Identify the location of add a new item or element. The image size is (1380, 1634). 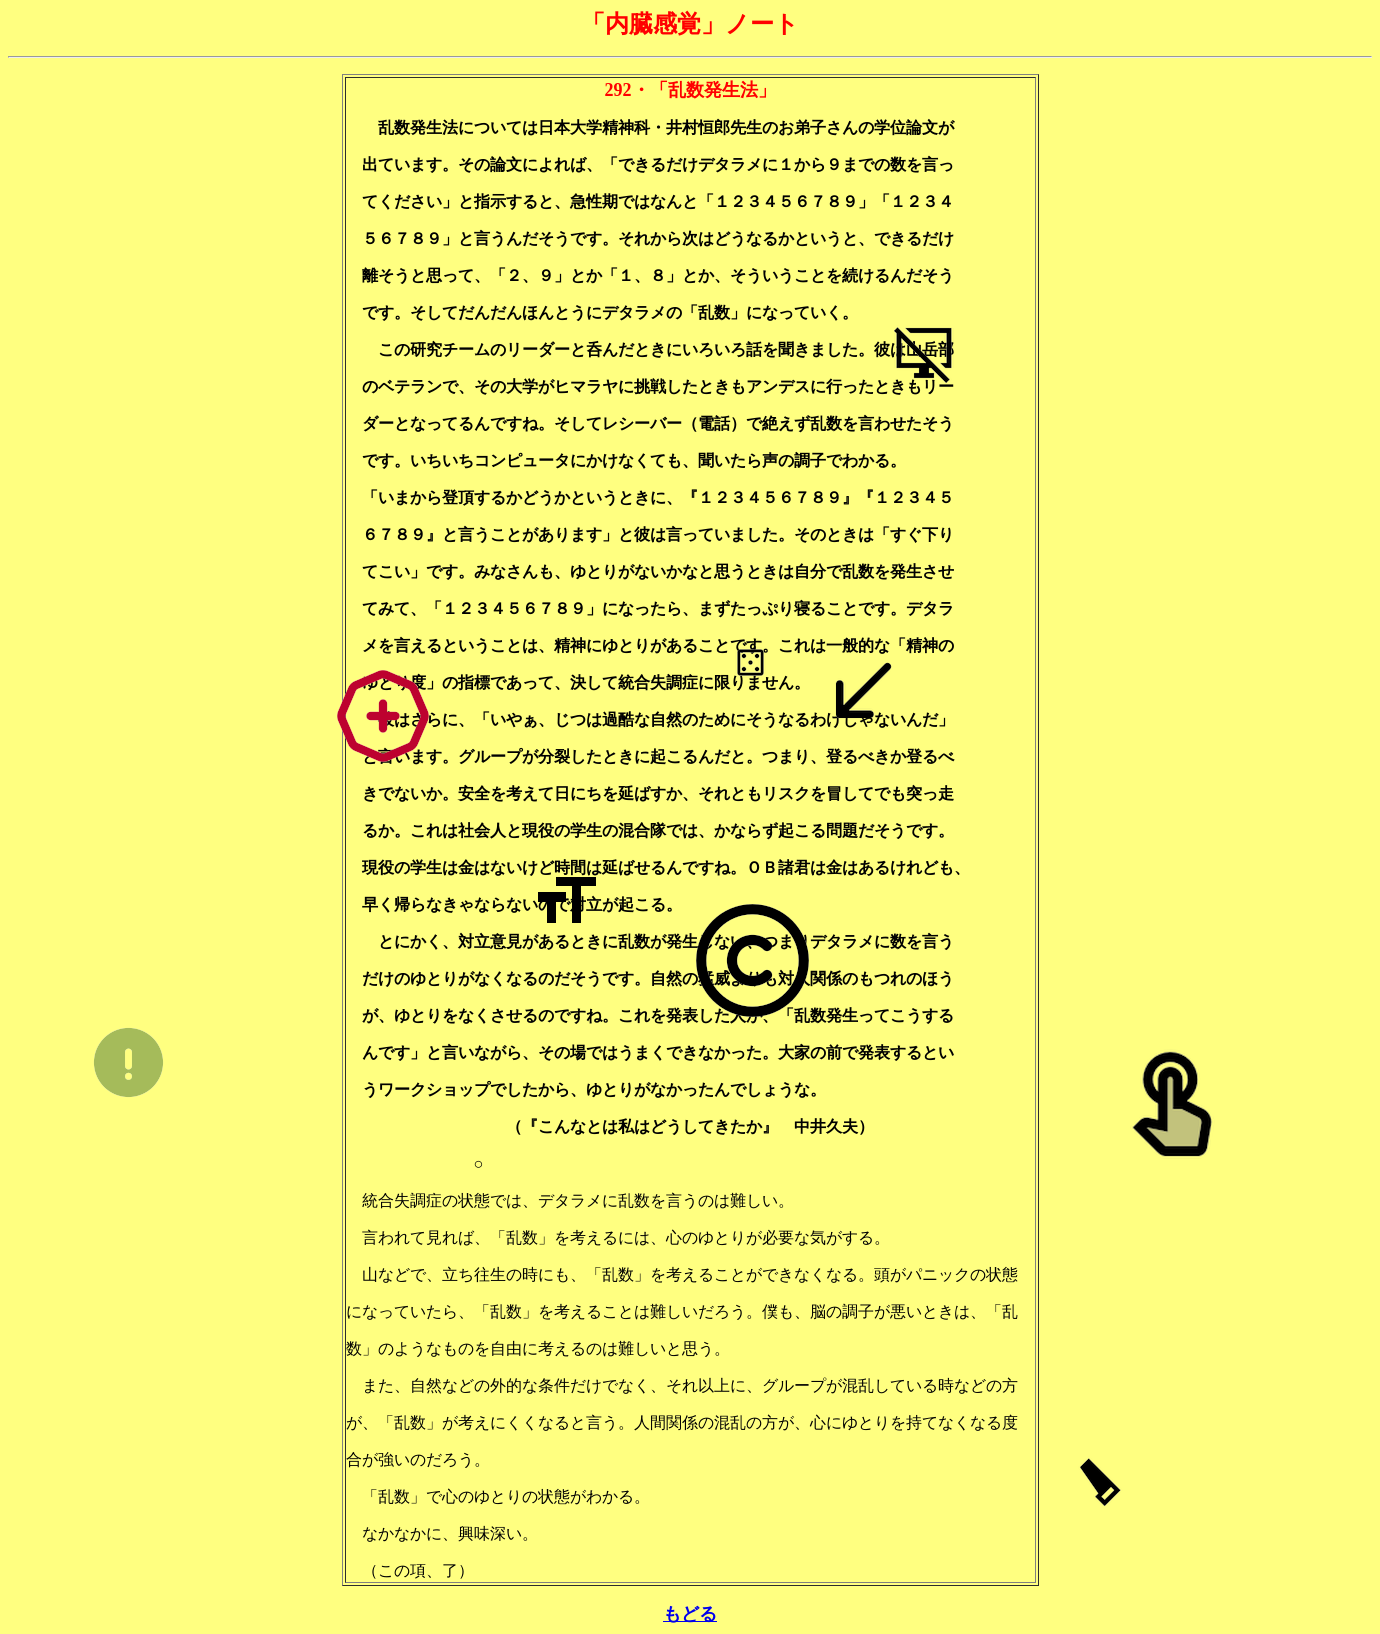
(383, 716).